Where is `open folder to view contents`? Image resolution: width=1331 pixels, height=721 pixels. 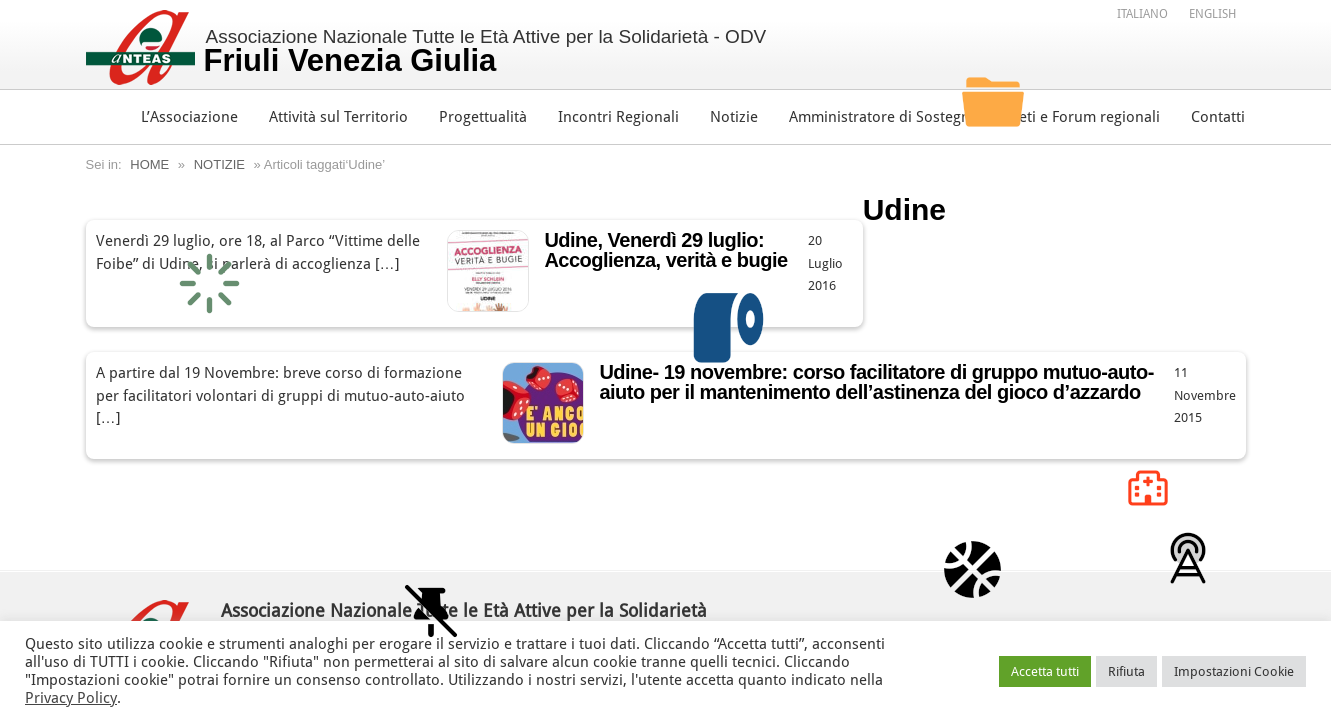 open folder to view contents is located at coordinates (993, 102).